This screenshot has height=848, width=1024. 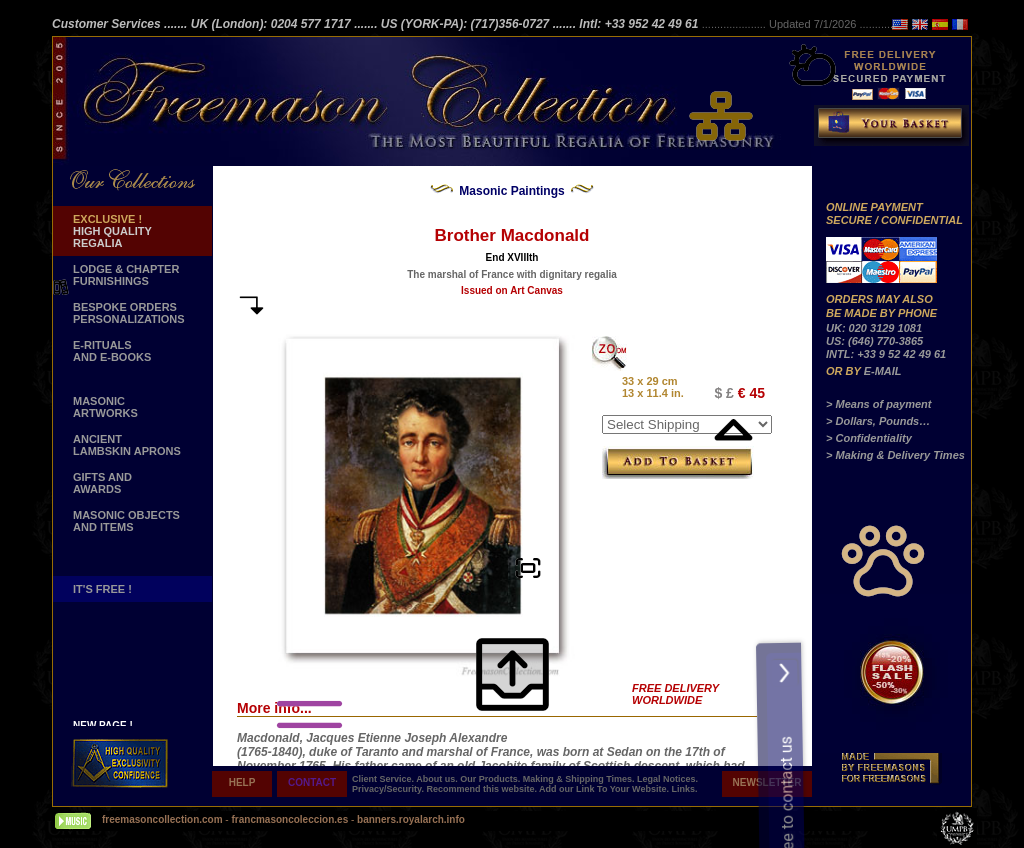 I want to click on view current weather conditions, so click(x=812, y=65).